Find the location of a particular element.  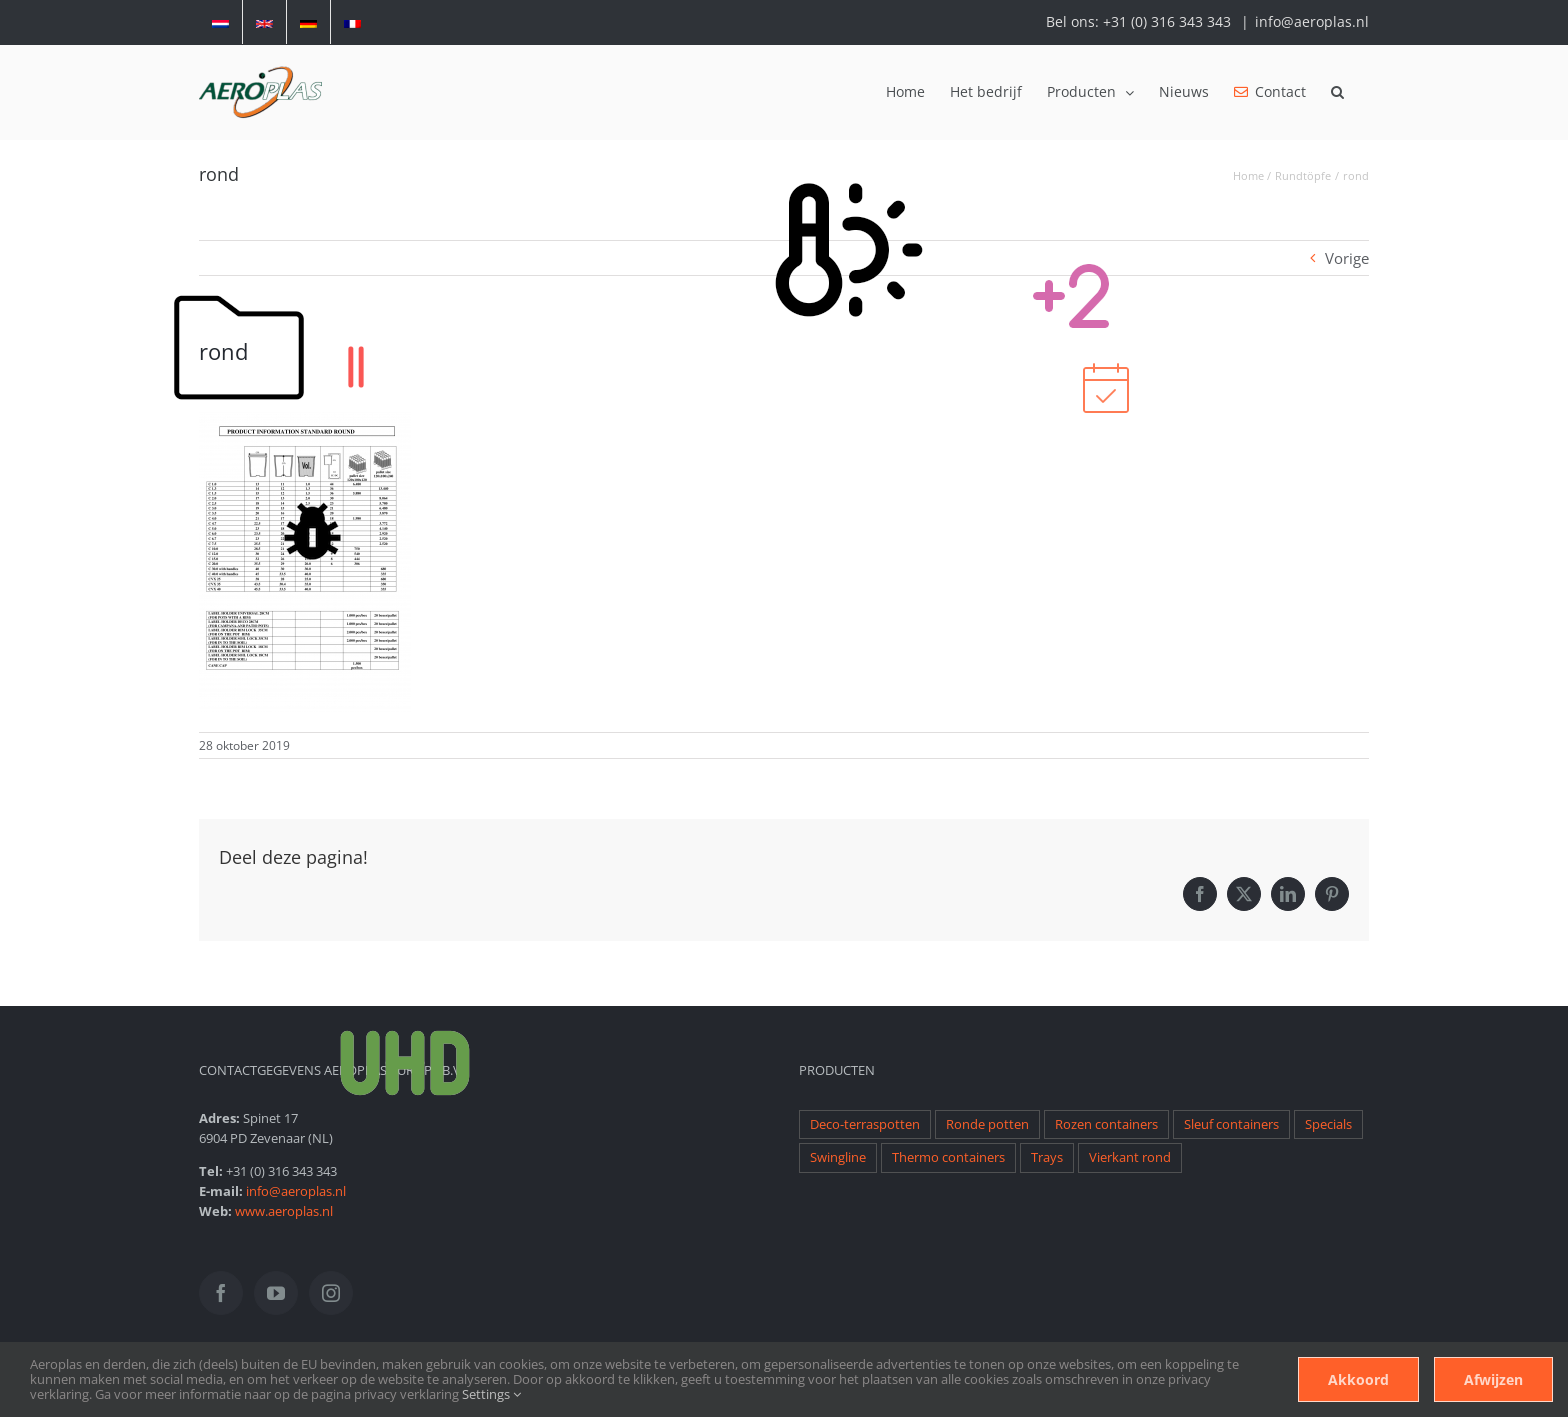

open file folder is located at coordinates (239, 345).